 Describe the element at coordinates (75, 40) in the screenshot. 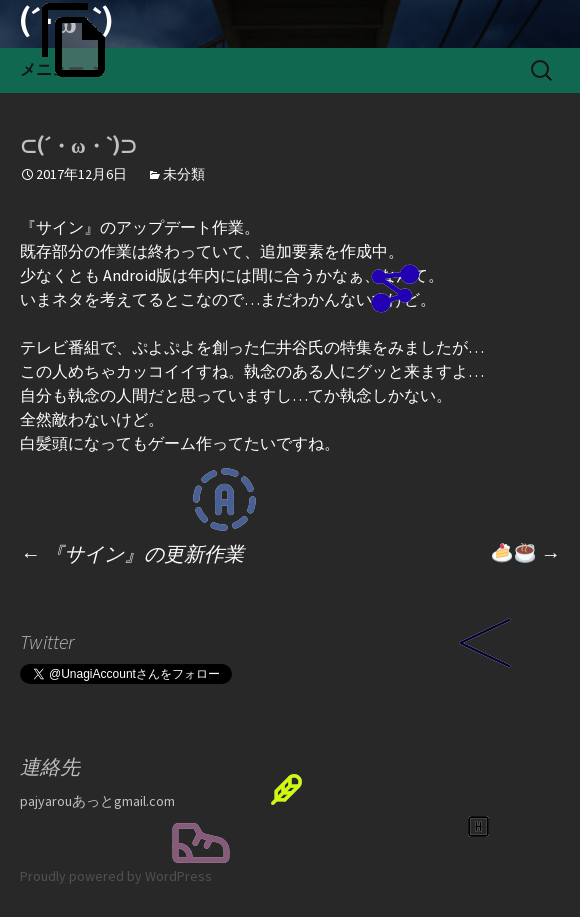

I see `copy file to clipboard` at that location.